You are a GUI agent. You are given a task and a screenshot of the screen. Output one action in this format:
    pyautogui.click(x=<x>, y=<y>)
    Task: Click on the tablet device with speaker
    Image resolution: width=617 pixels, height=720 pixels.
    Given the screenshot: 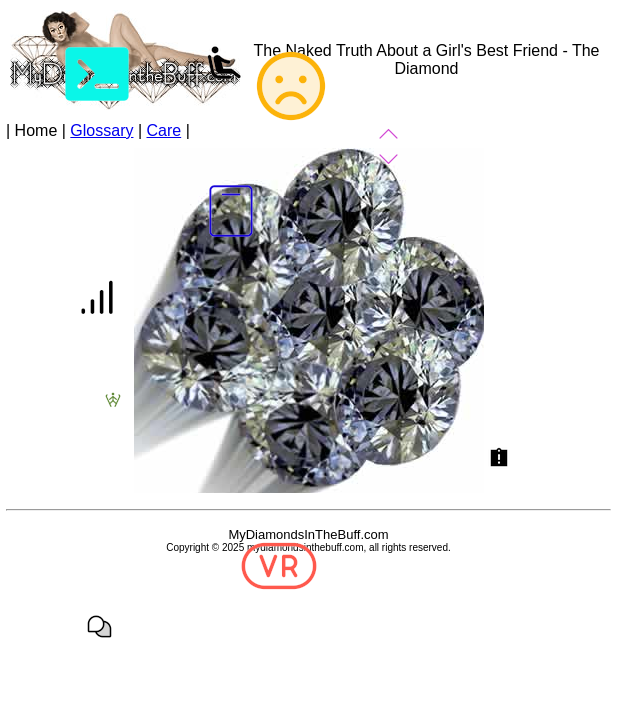 What is the action you would take?
    pyautogui.click(x=231, y=211)
    